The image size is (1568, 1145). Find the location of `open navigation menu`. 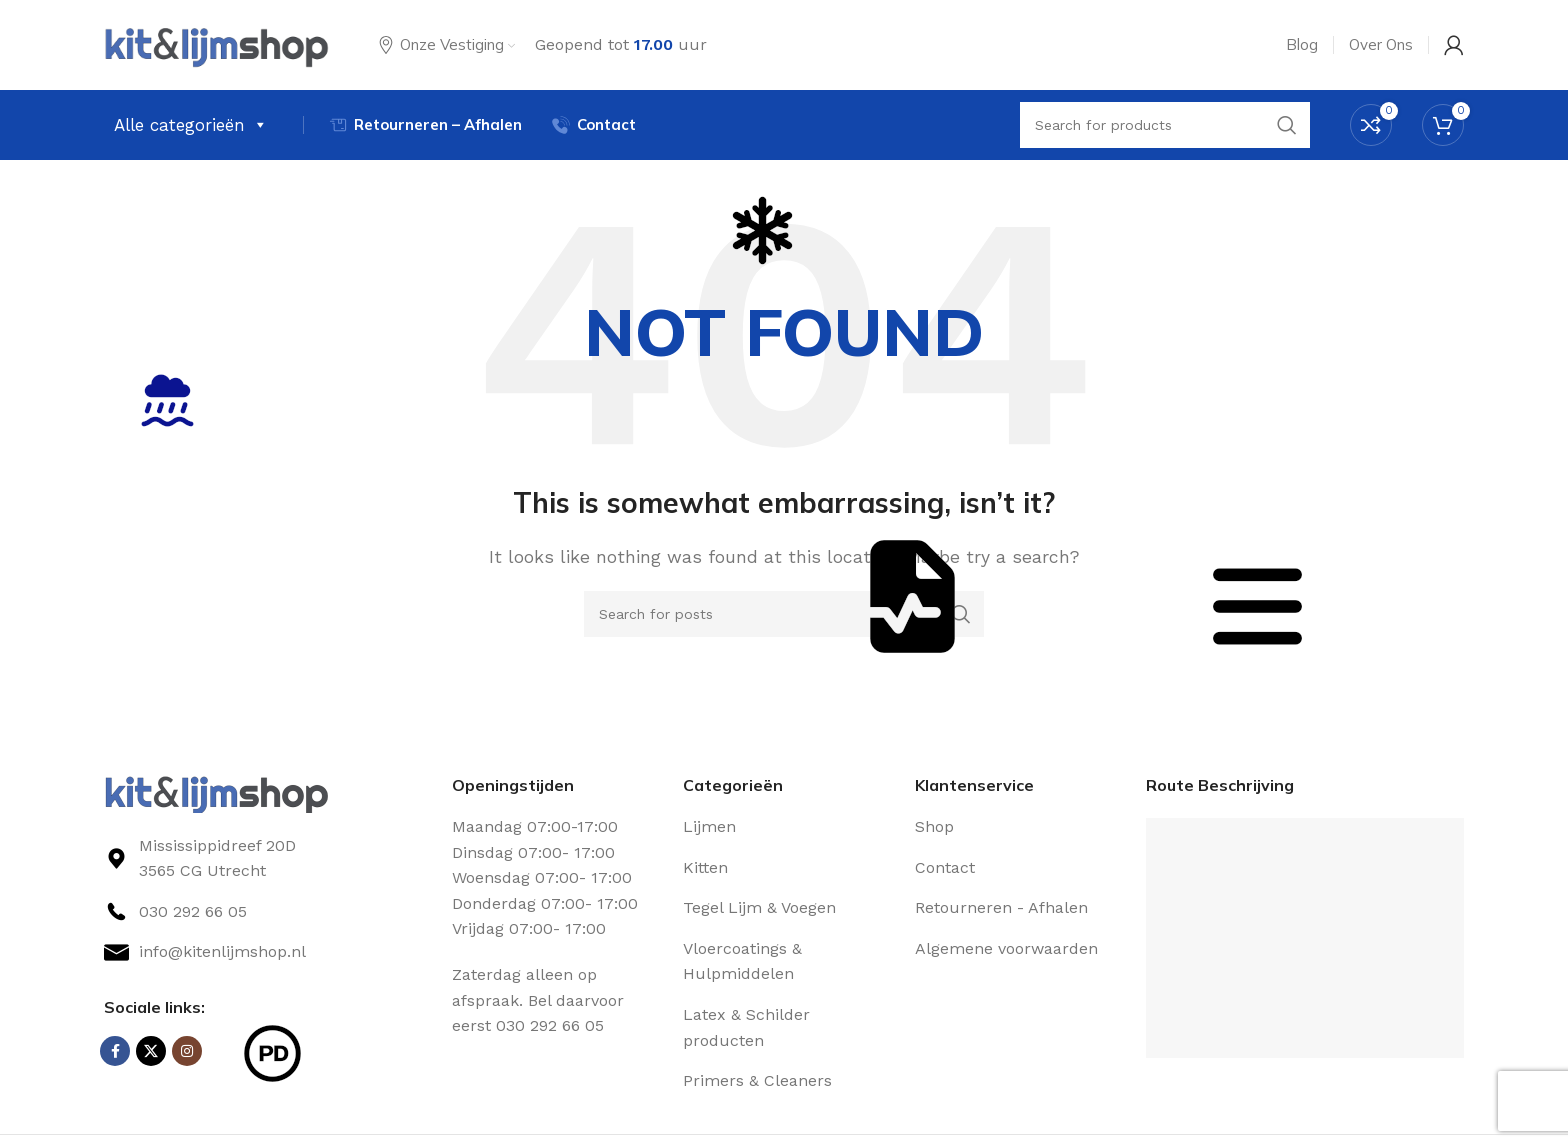

open navigation menu is located at coordinates (1257, 606).